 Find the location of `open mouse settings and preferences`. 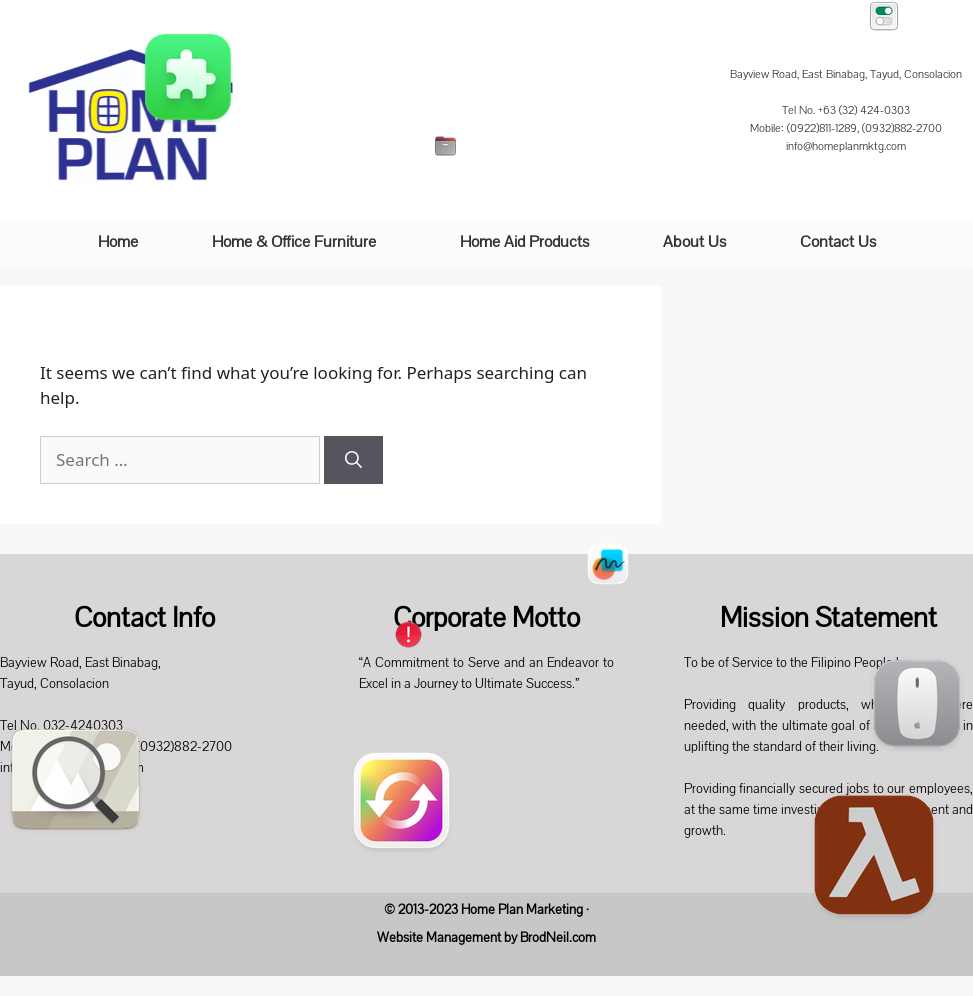

open mouse settings and preferences is located at coordinates (917, 705).